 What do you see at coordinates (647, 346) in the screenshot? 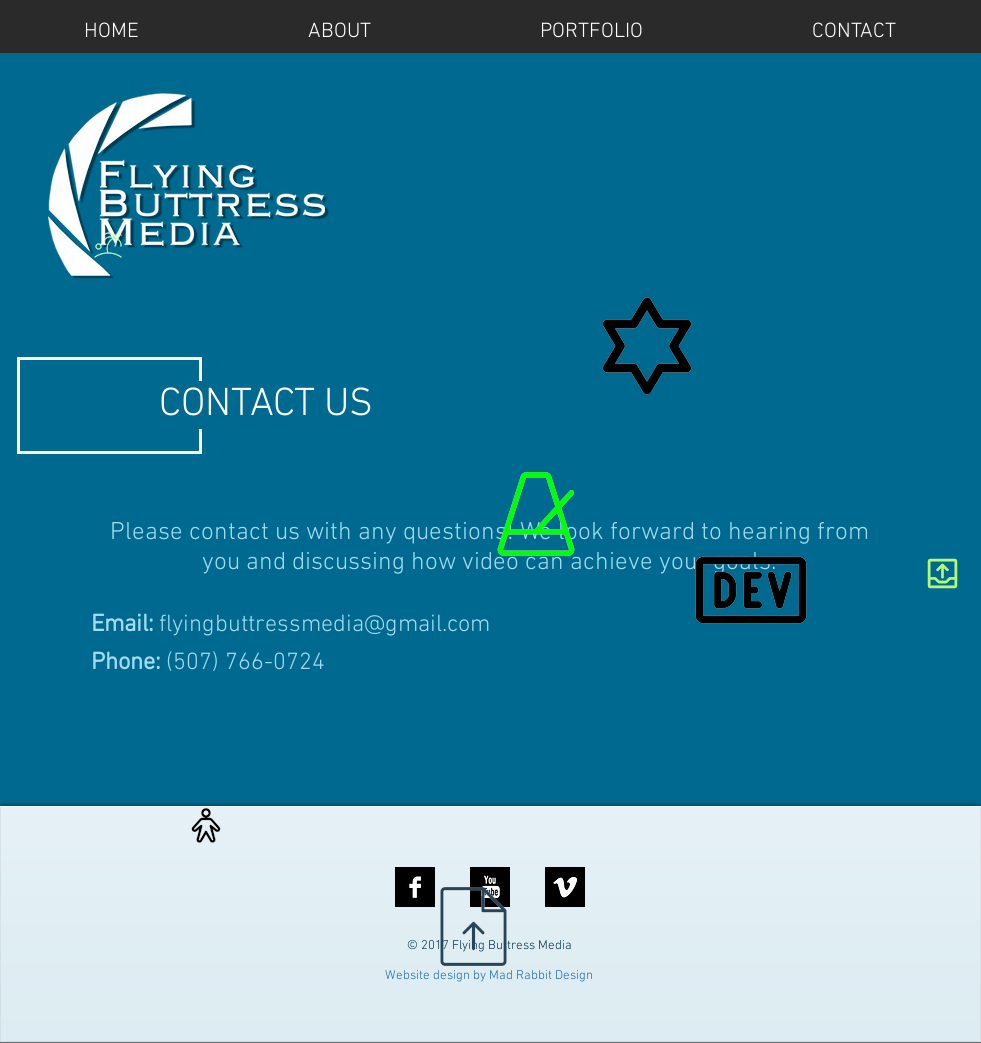
I see `indicates jewish or kosher-related content` at bounding box center [647, 346].